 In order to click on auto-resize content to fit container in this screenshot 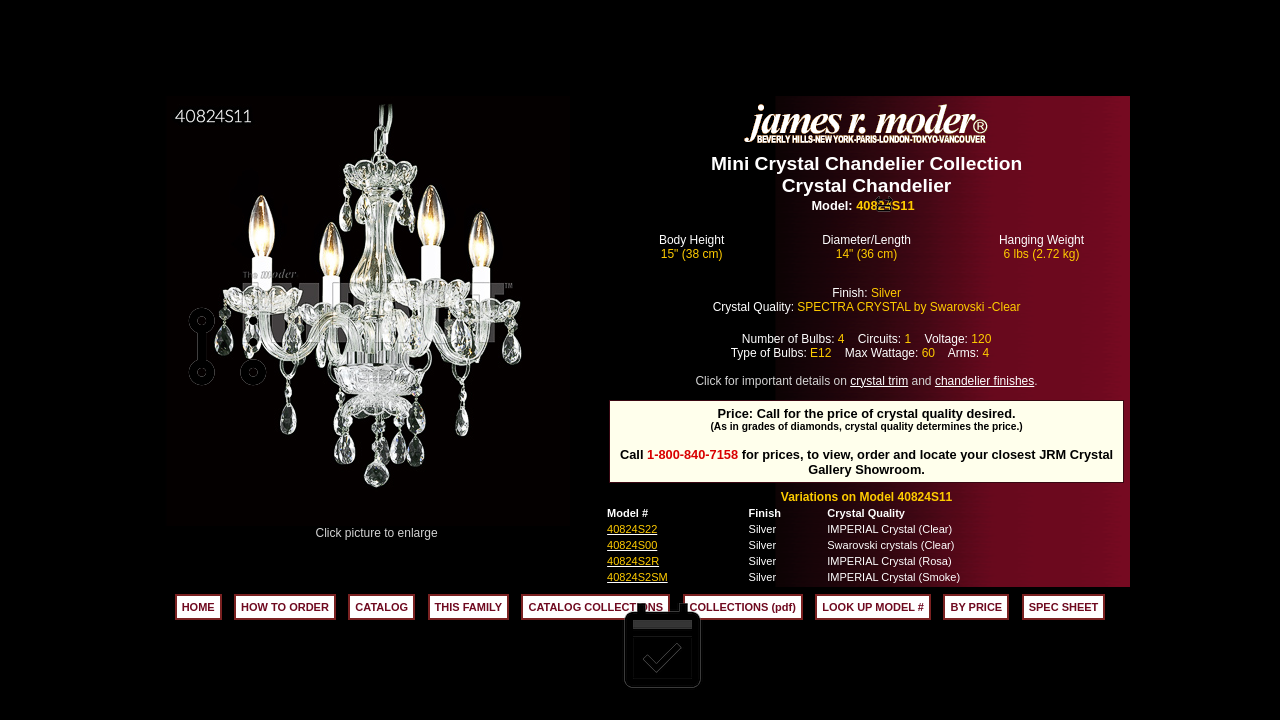, I will do `click(884, 204)`.